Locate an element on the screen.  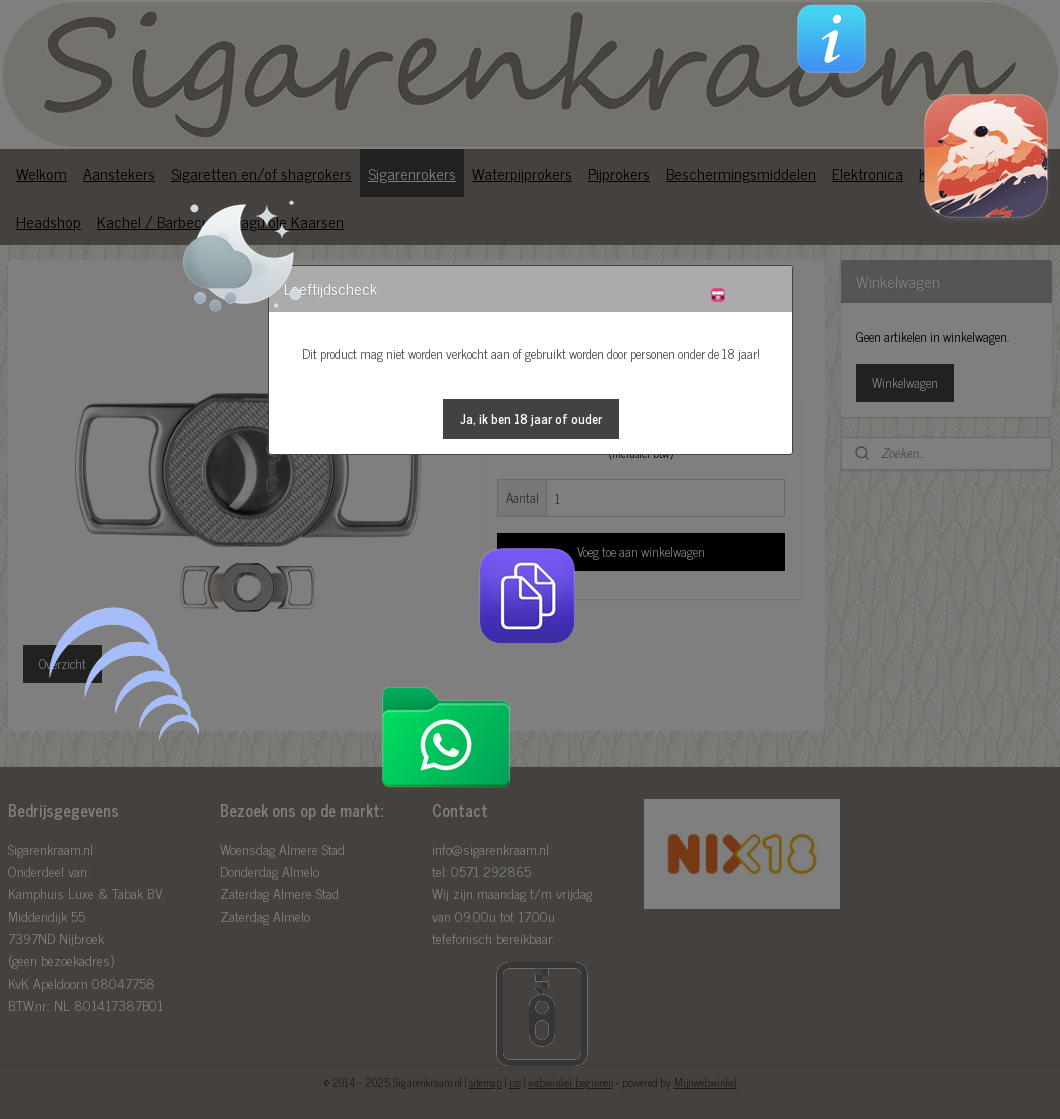
open folder containing whatsapp files is located at coordinates (445, 740).